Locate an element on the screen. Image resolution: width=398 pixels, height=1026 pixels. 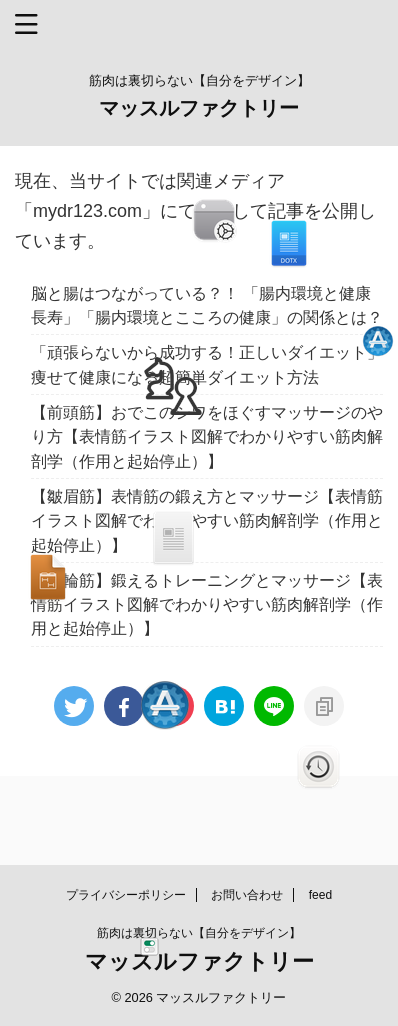
open chess game application is located at coordinates (173, 386).